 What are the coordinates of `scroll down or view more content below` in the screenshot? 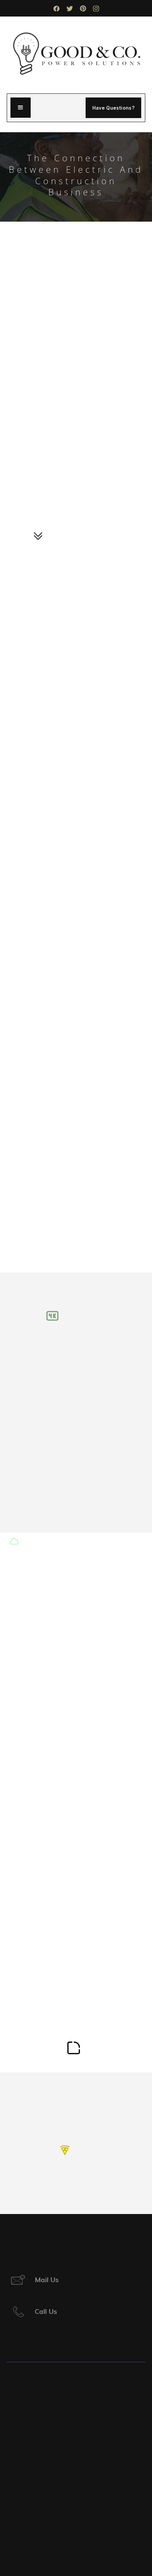 It's located at (38, 536).